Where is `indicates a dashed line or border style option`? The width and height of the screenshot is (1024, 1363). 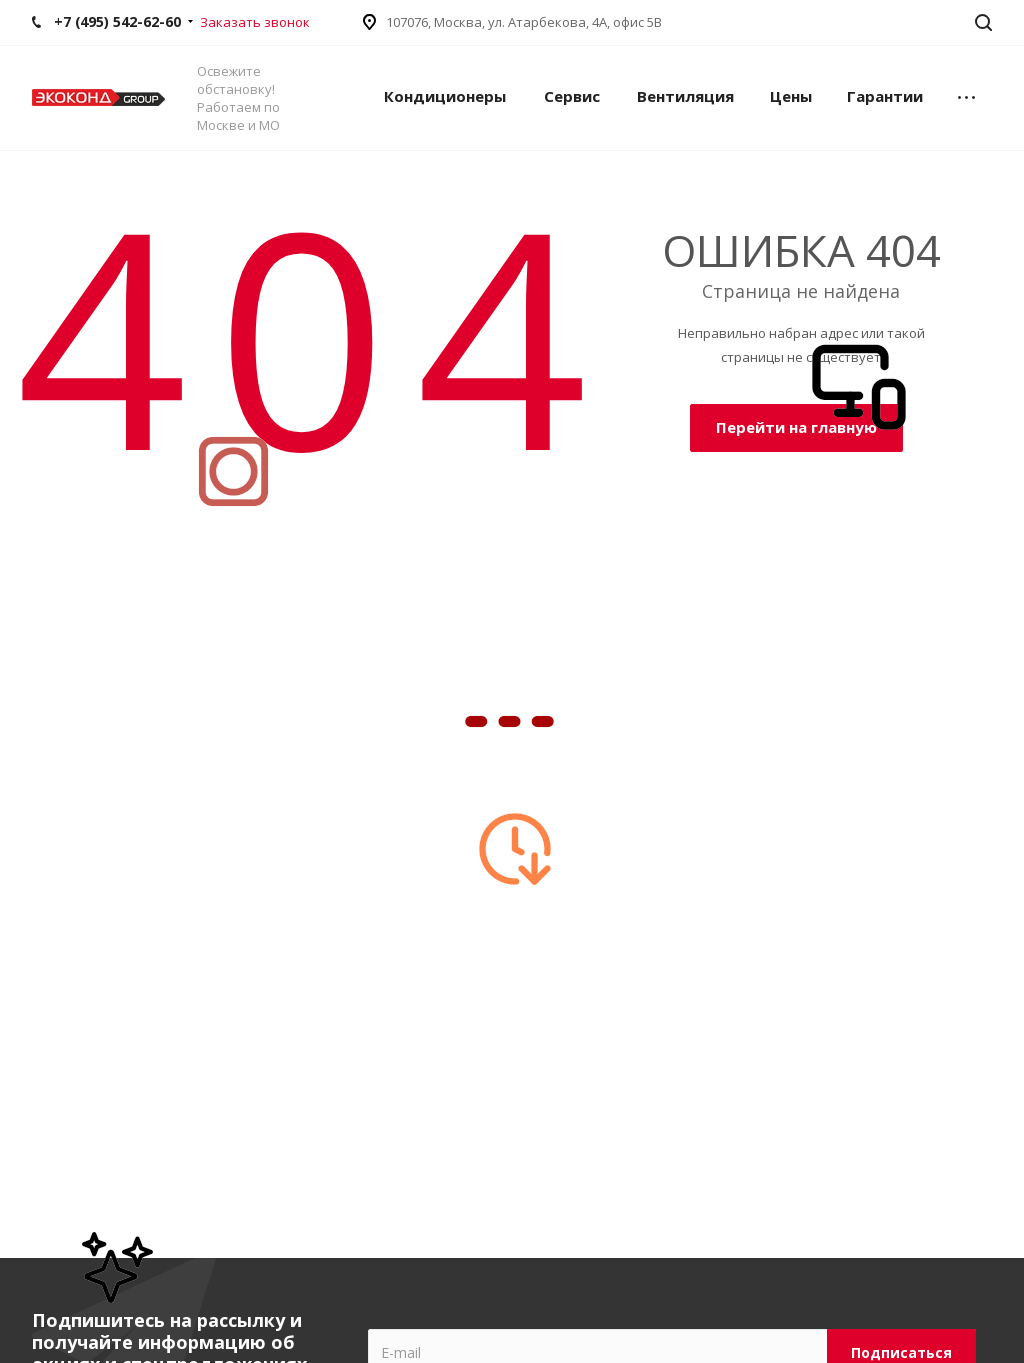 indicates a dashed line or border style option is located at coordinates (509, 721).